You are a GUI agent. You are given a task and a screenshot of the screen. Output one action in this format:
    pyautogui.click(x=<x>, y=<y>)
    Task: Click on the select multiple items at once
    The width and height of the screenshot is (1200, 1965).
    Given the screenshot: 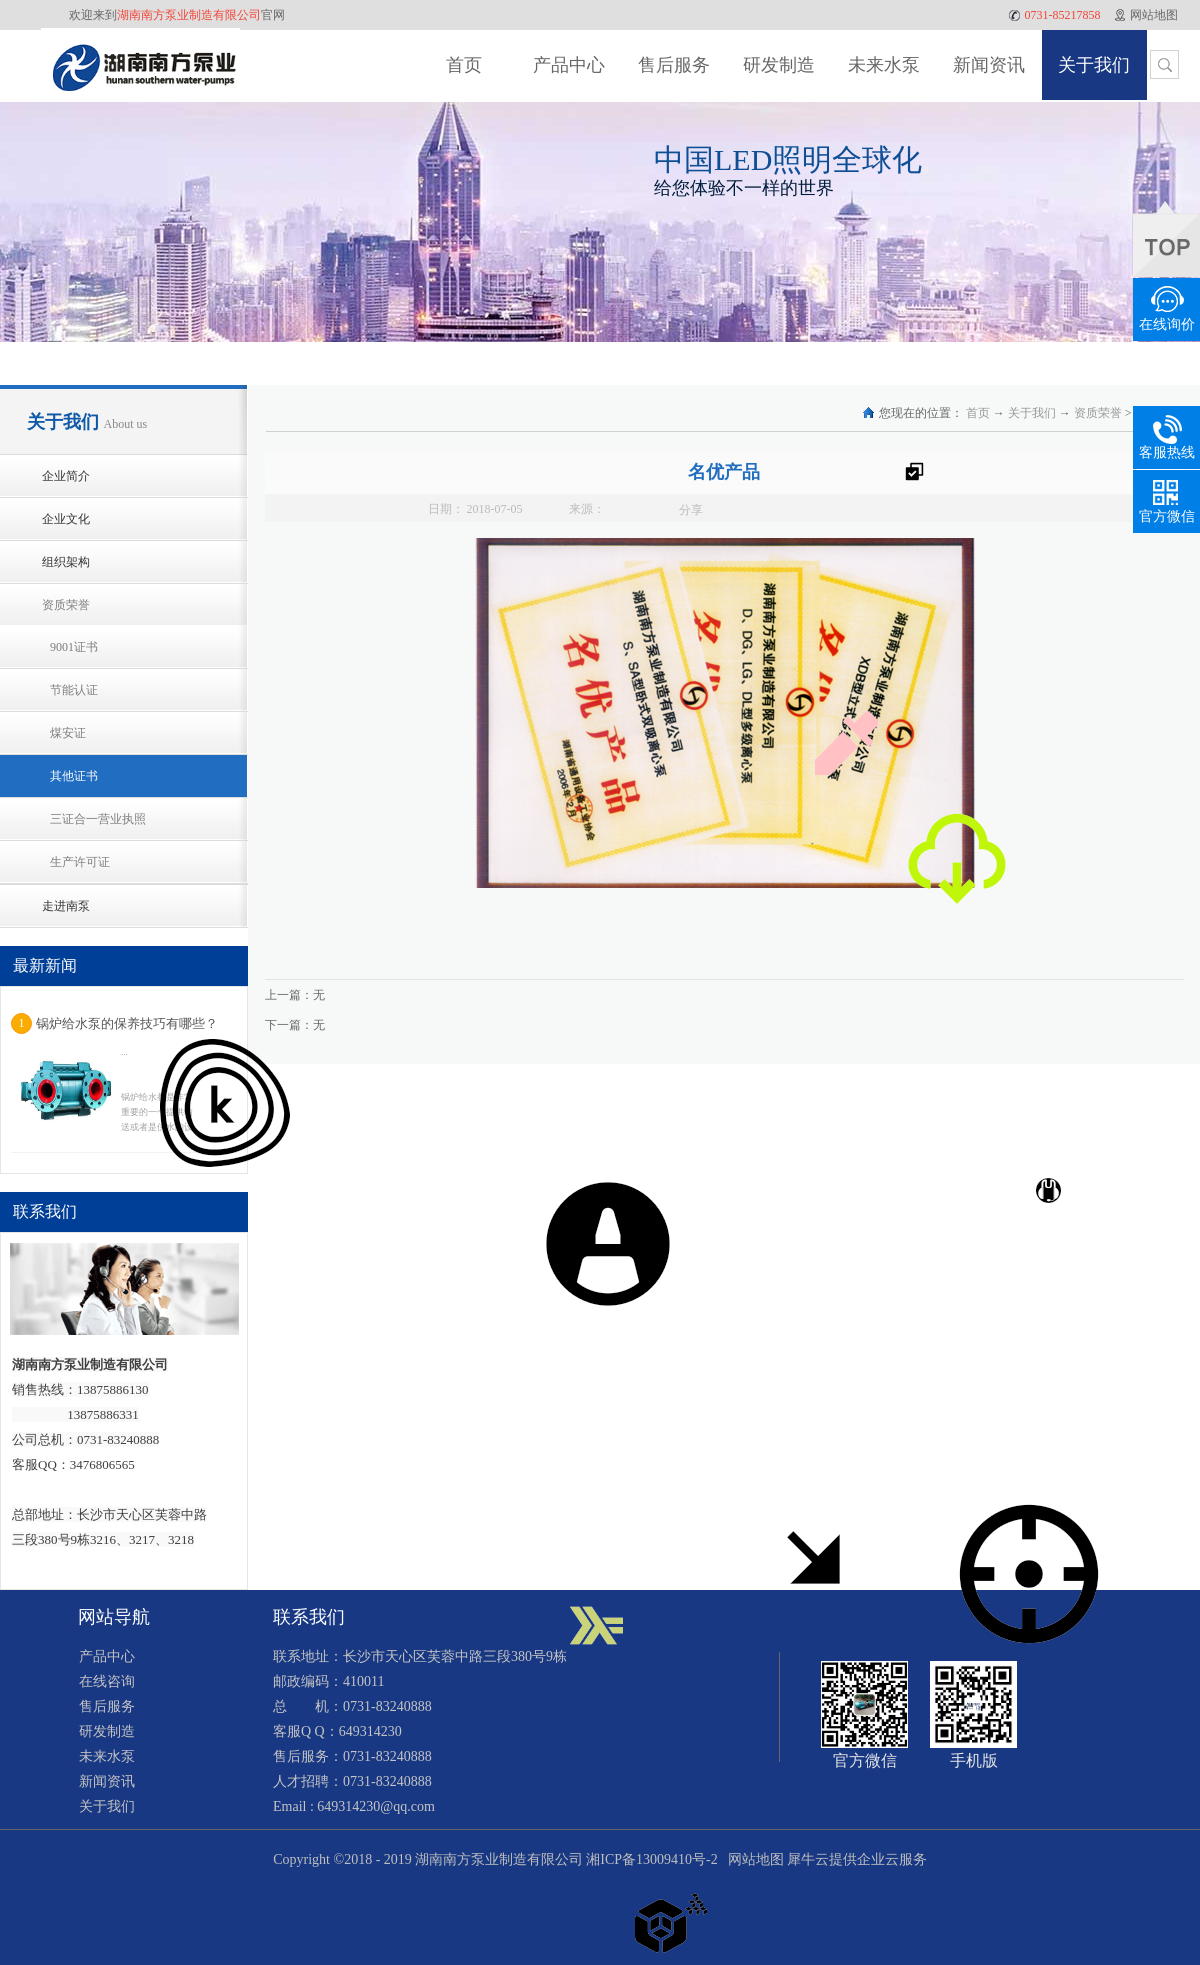 What is the action you would take?
    pyautogui.click(x=914, y=471)
    